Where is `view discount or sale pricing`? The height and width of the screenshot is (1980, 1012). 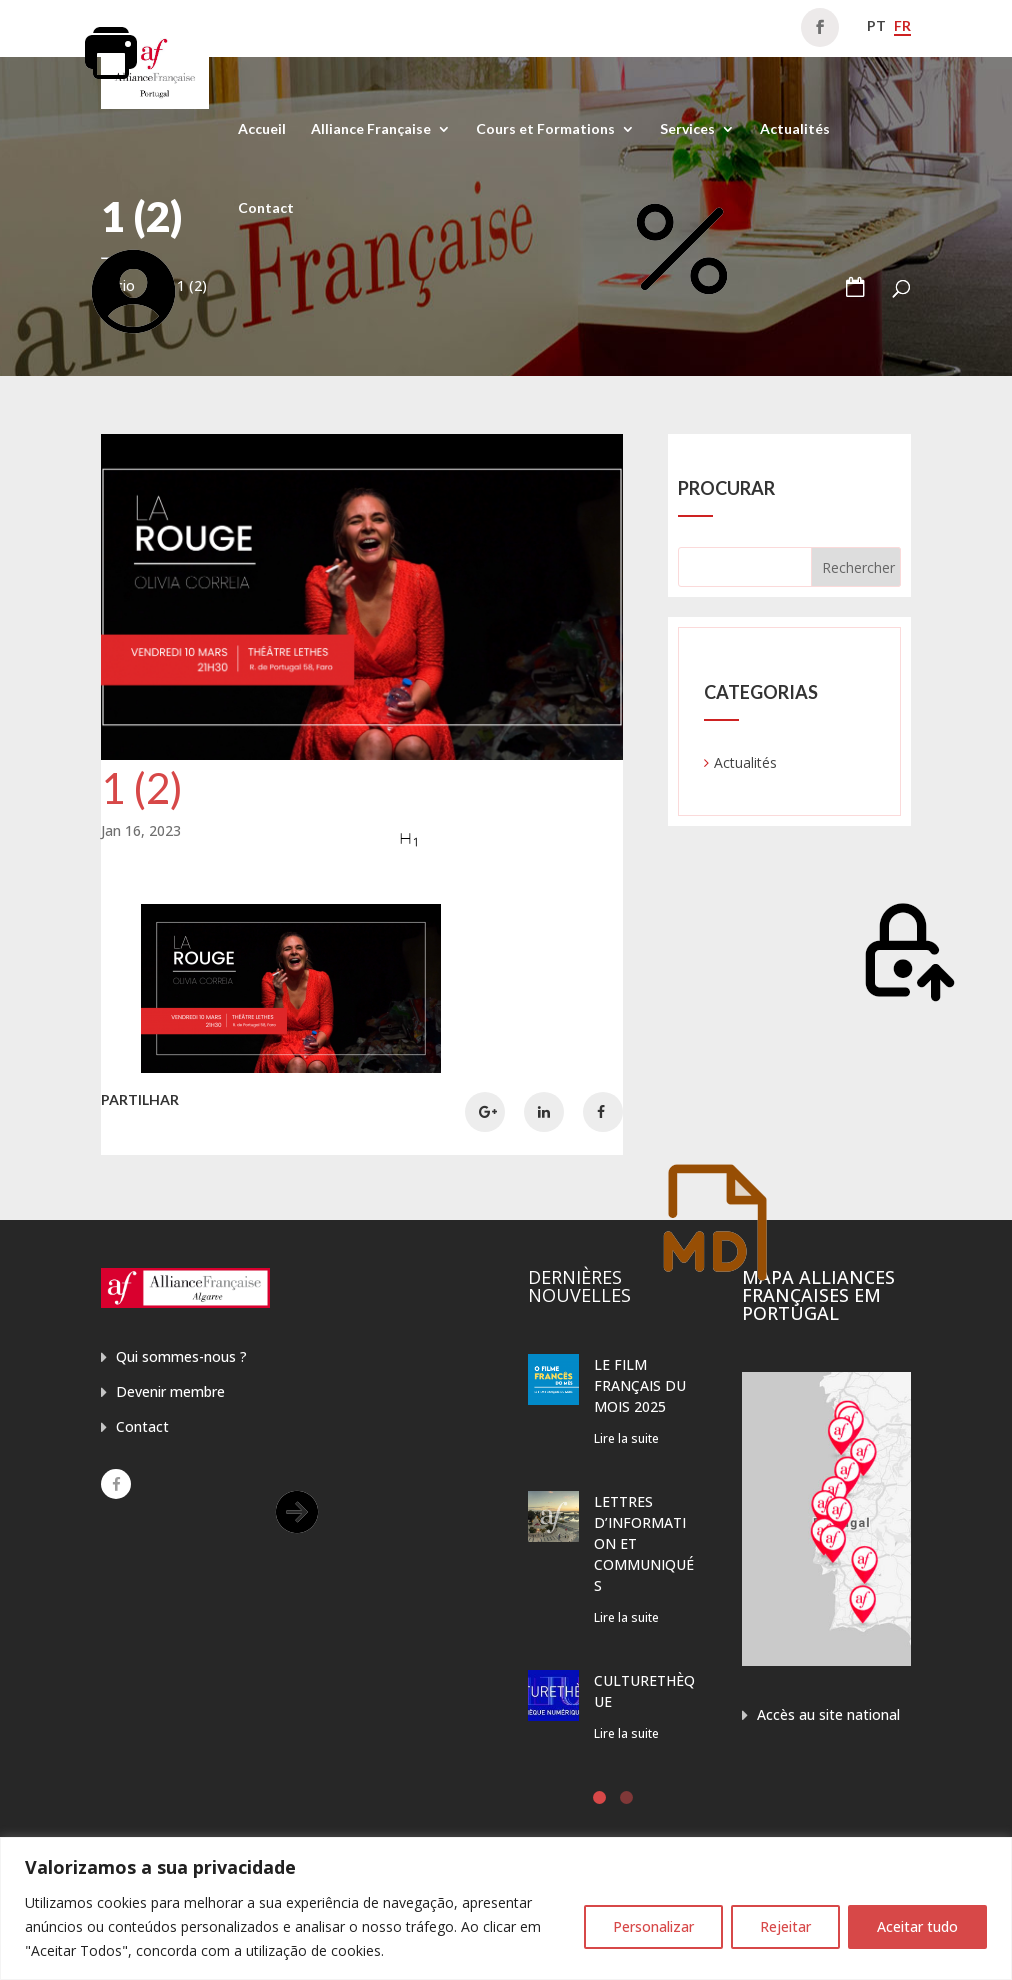
view discount or sale pricing is located at coordinates (682, 249).